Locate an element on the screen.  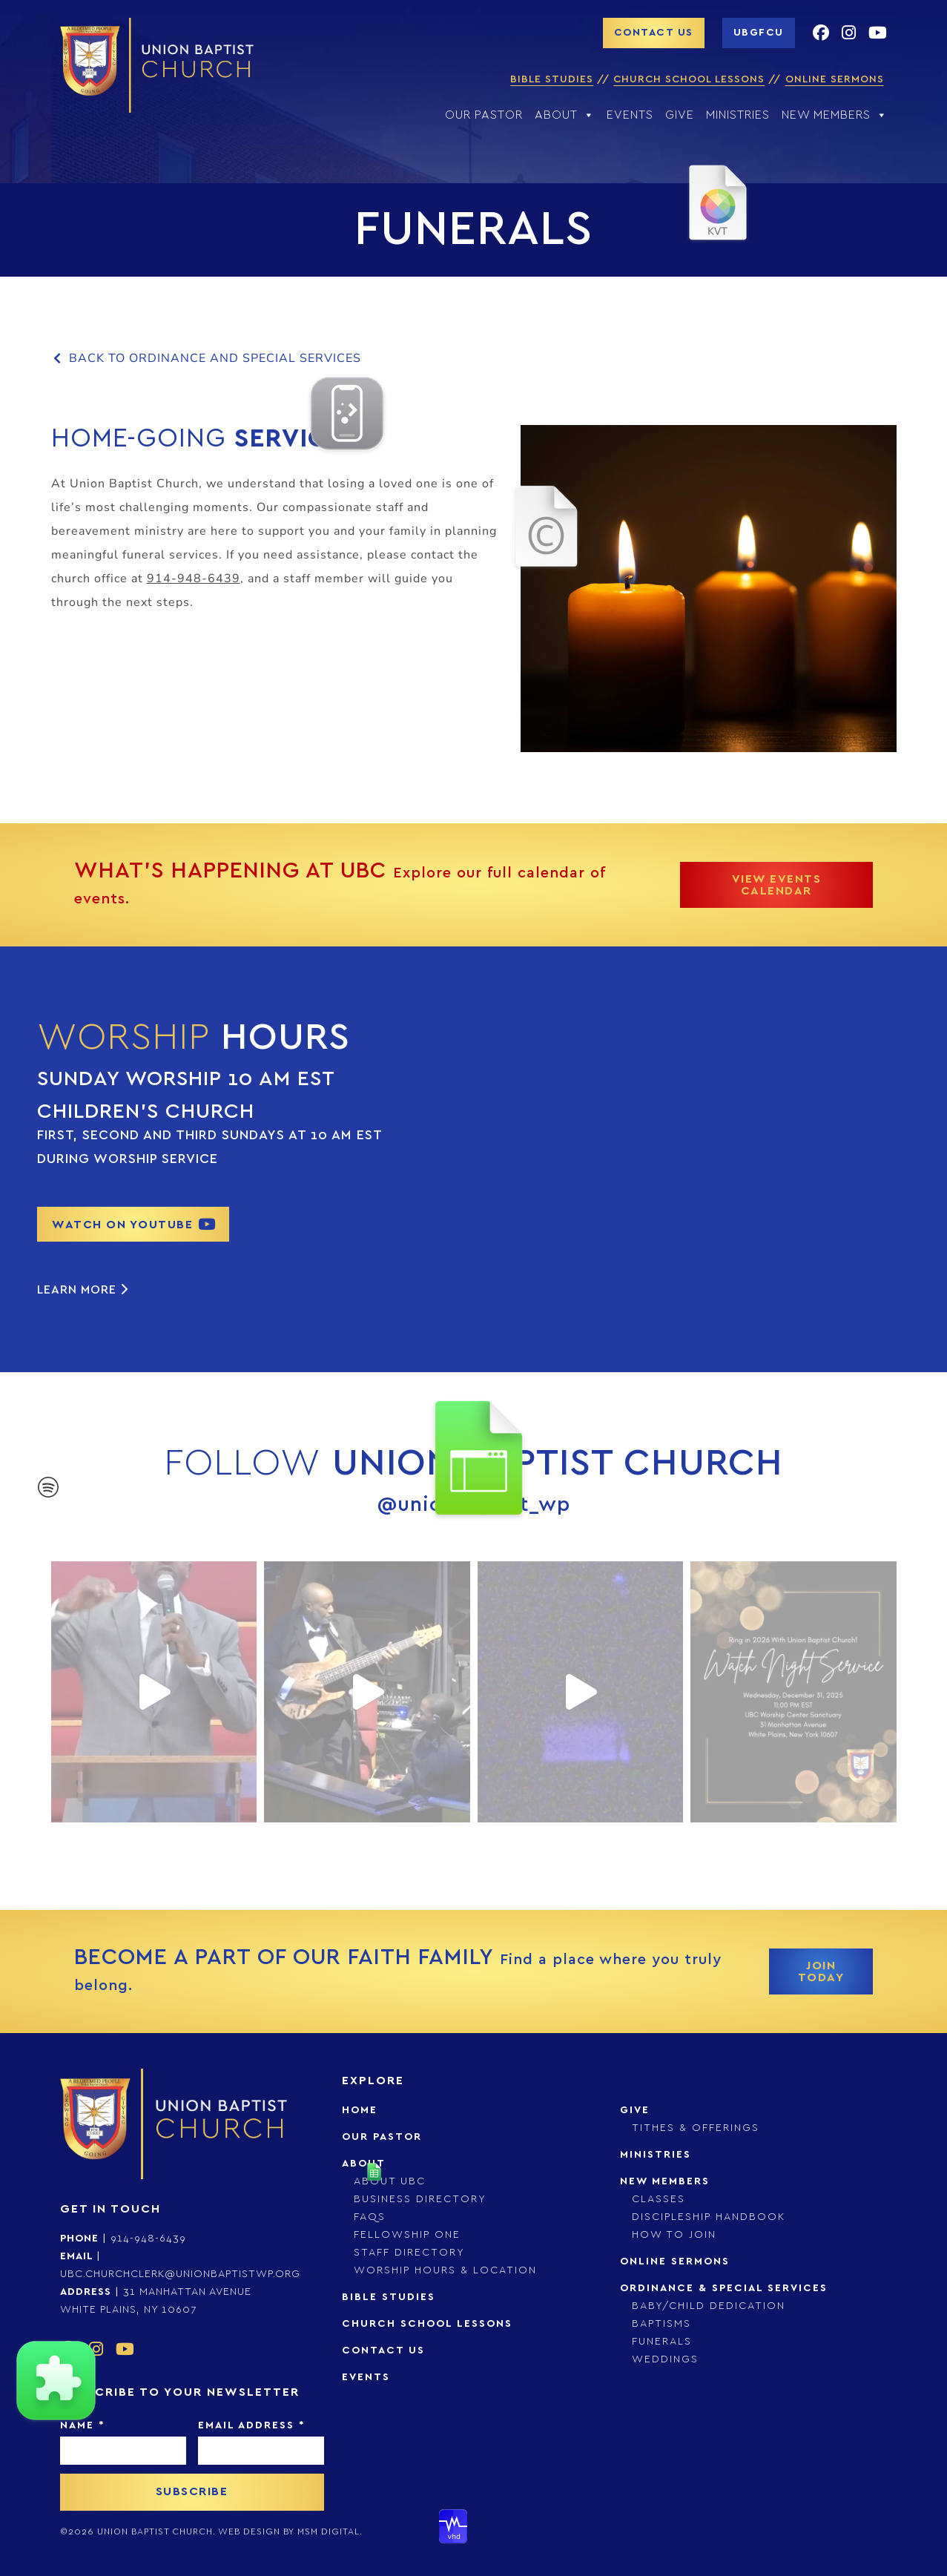
a QML source code file is located at coordinates (478, 1460).